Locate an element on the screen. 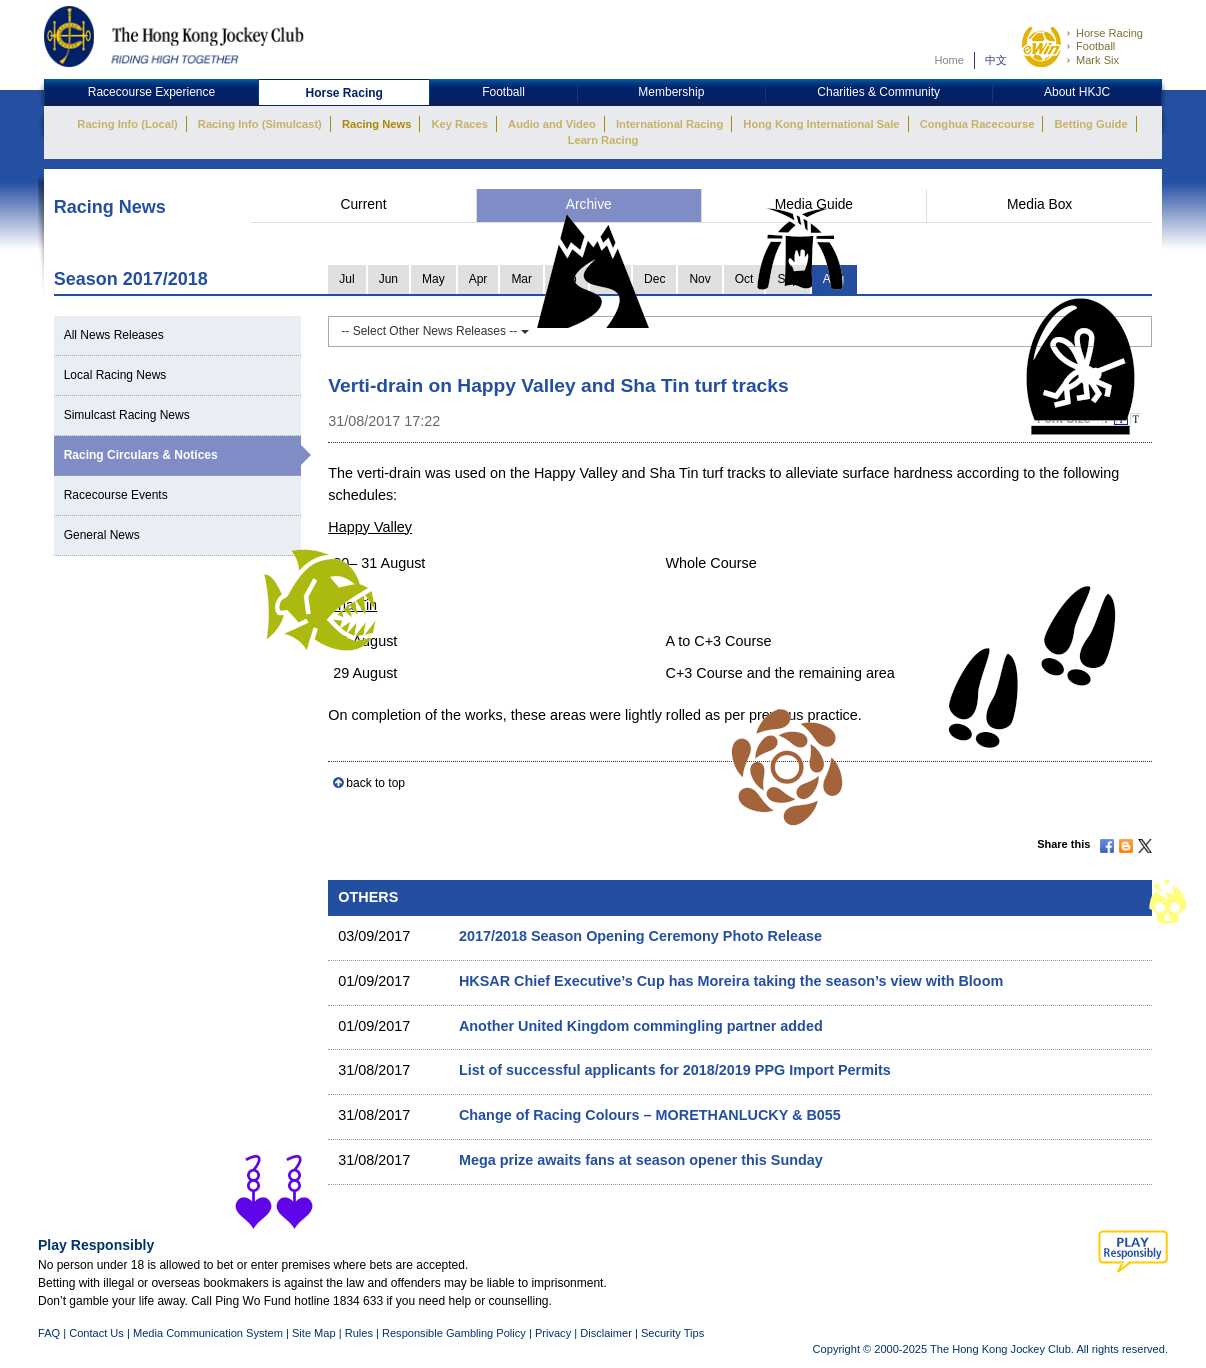  explore mountain trails or scenic routes is located at coordinates (593, 271).